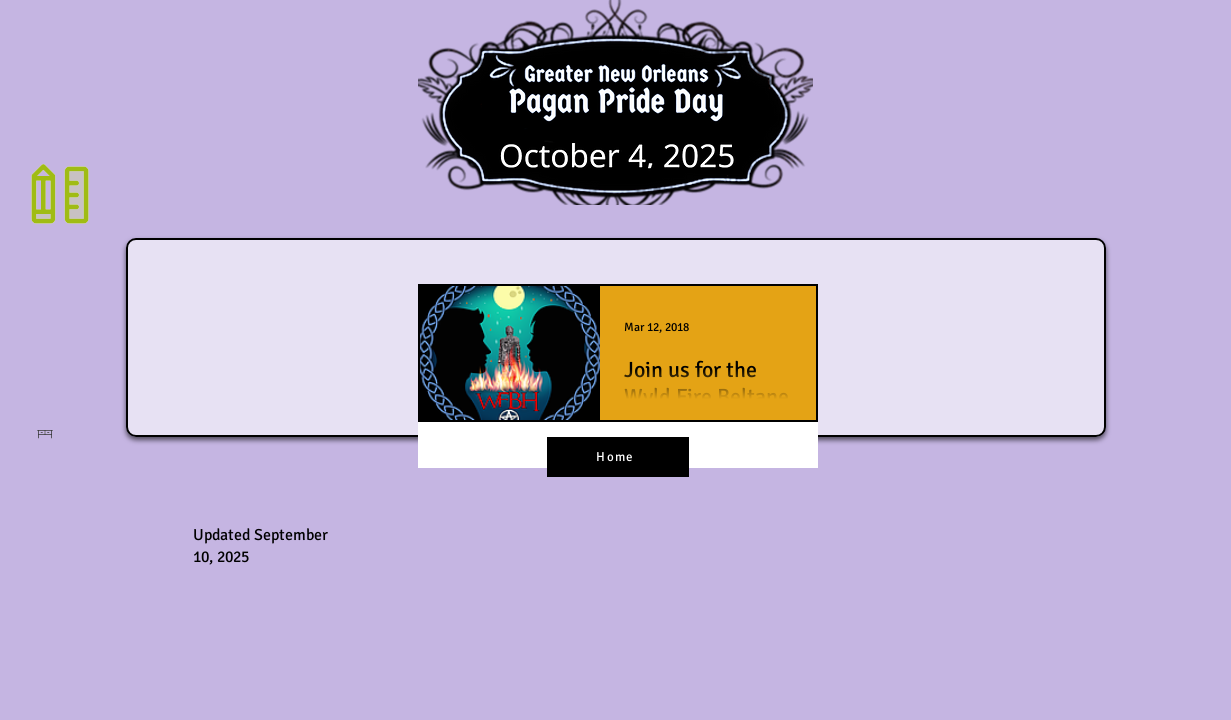 The width and height of the screenshot is (1231, 720). What do you see at coordinates (60, 195) in the screenshot?
I see `access design or editing tools` at bounding box center [60, 195].